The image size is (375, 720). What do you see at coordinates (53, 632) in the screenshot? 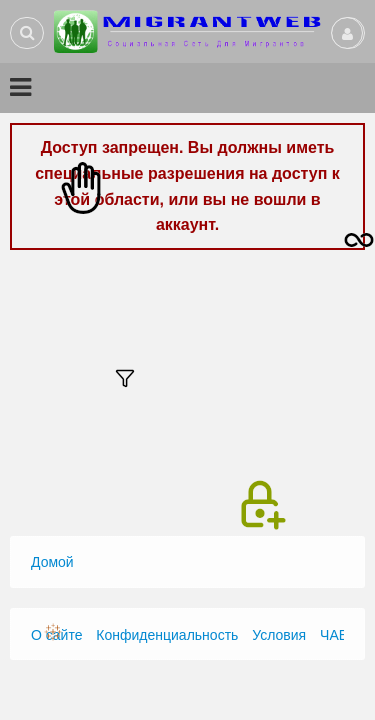
I see `open Tableau application` at bounding box center [53, 632].